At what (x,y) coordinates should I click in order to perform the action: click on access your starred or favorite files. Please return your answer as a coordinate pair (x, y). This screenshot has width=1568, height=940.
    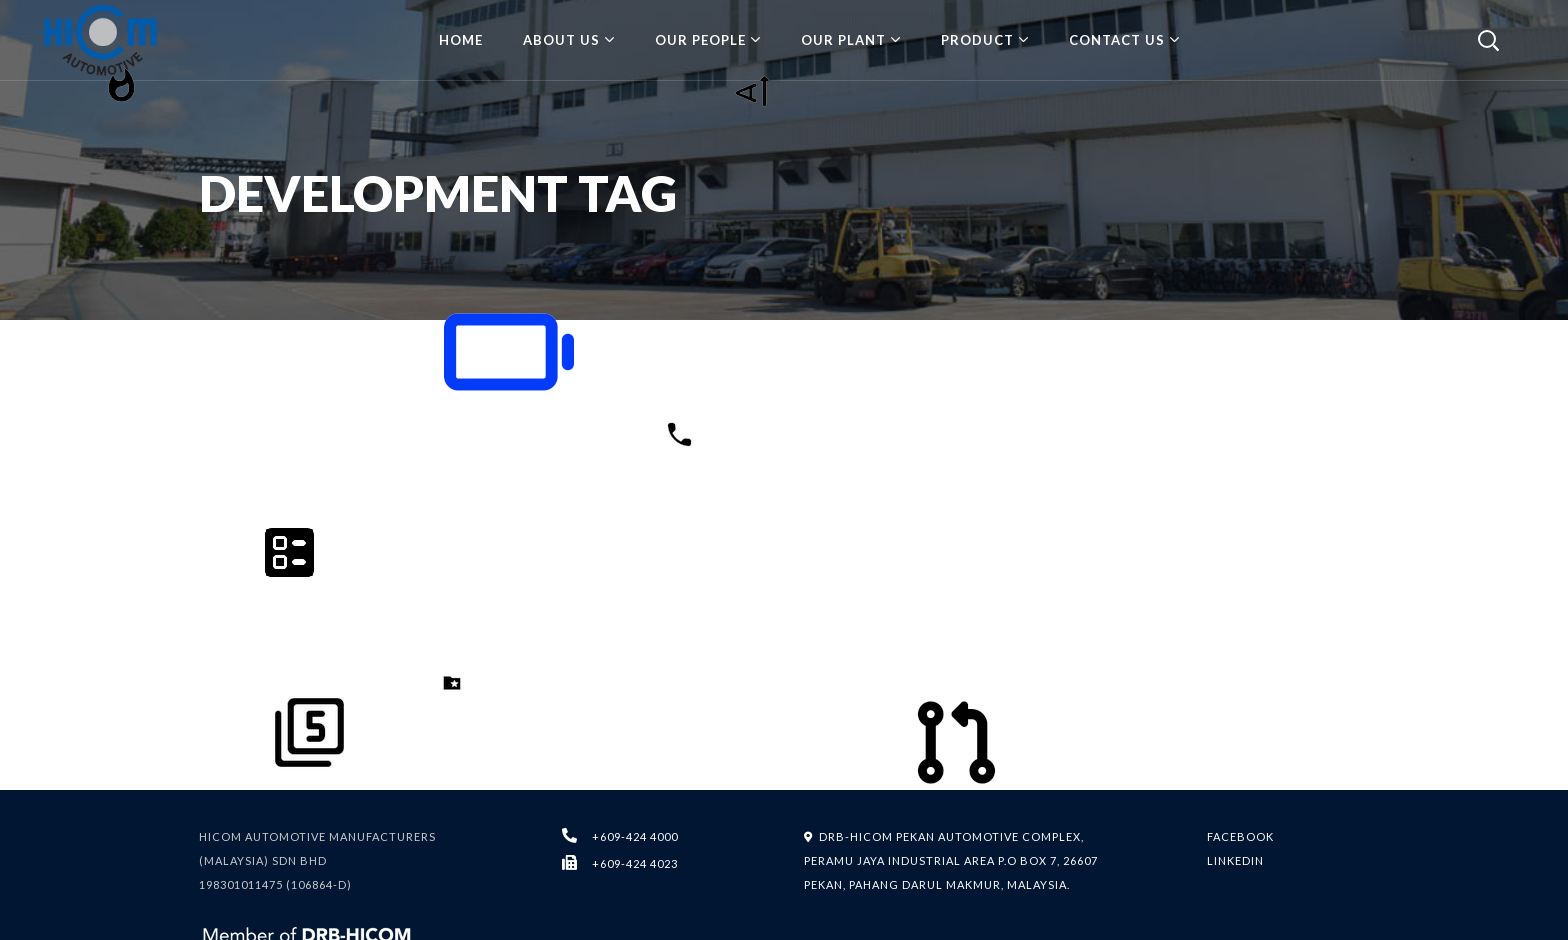
    Looking at the image, I should click on (452, 683).